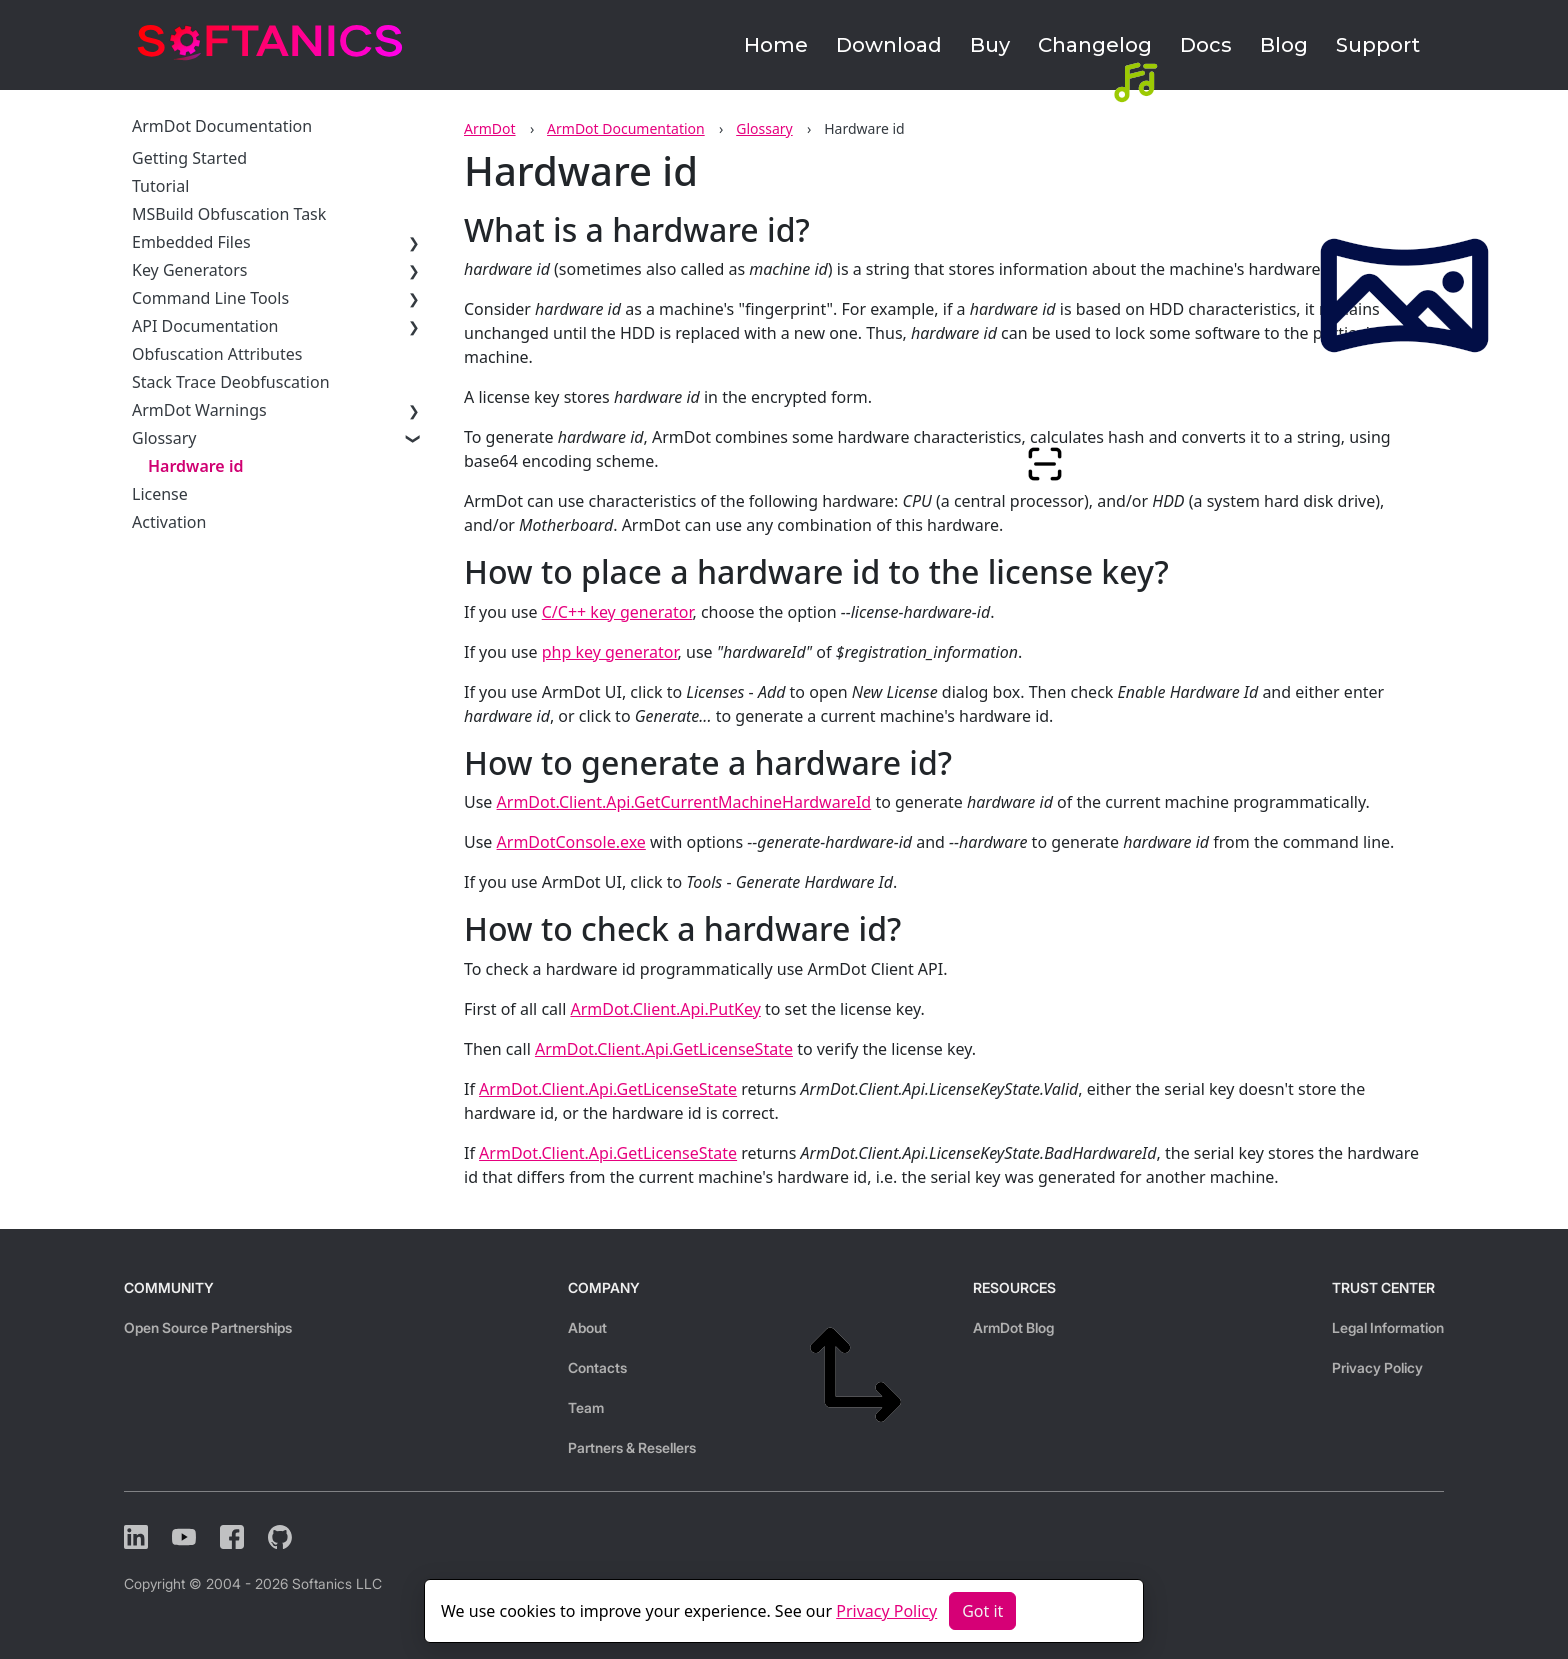  Describe the element at coordinates (1045, 464) in the screenshot. I see `scan a barcode or QR code` at that location.